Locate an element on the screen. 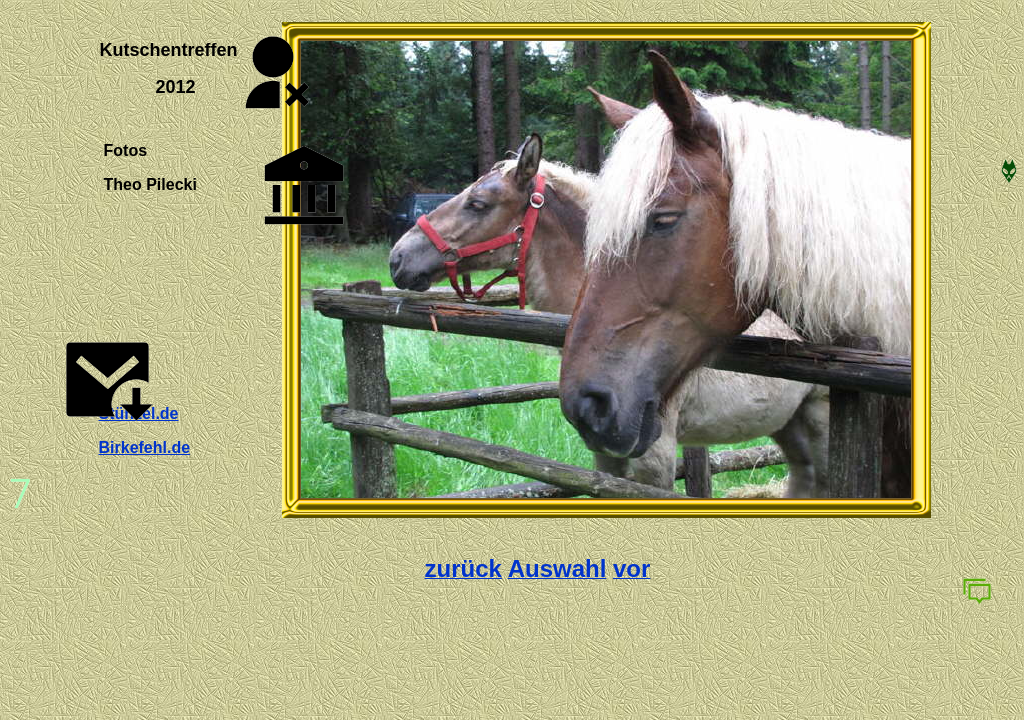 The width and height of the screenshot is (1024, 720). select or insert the number 7 is located at coordinates (19, 493).